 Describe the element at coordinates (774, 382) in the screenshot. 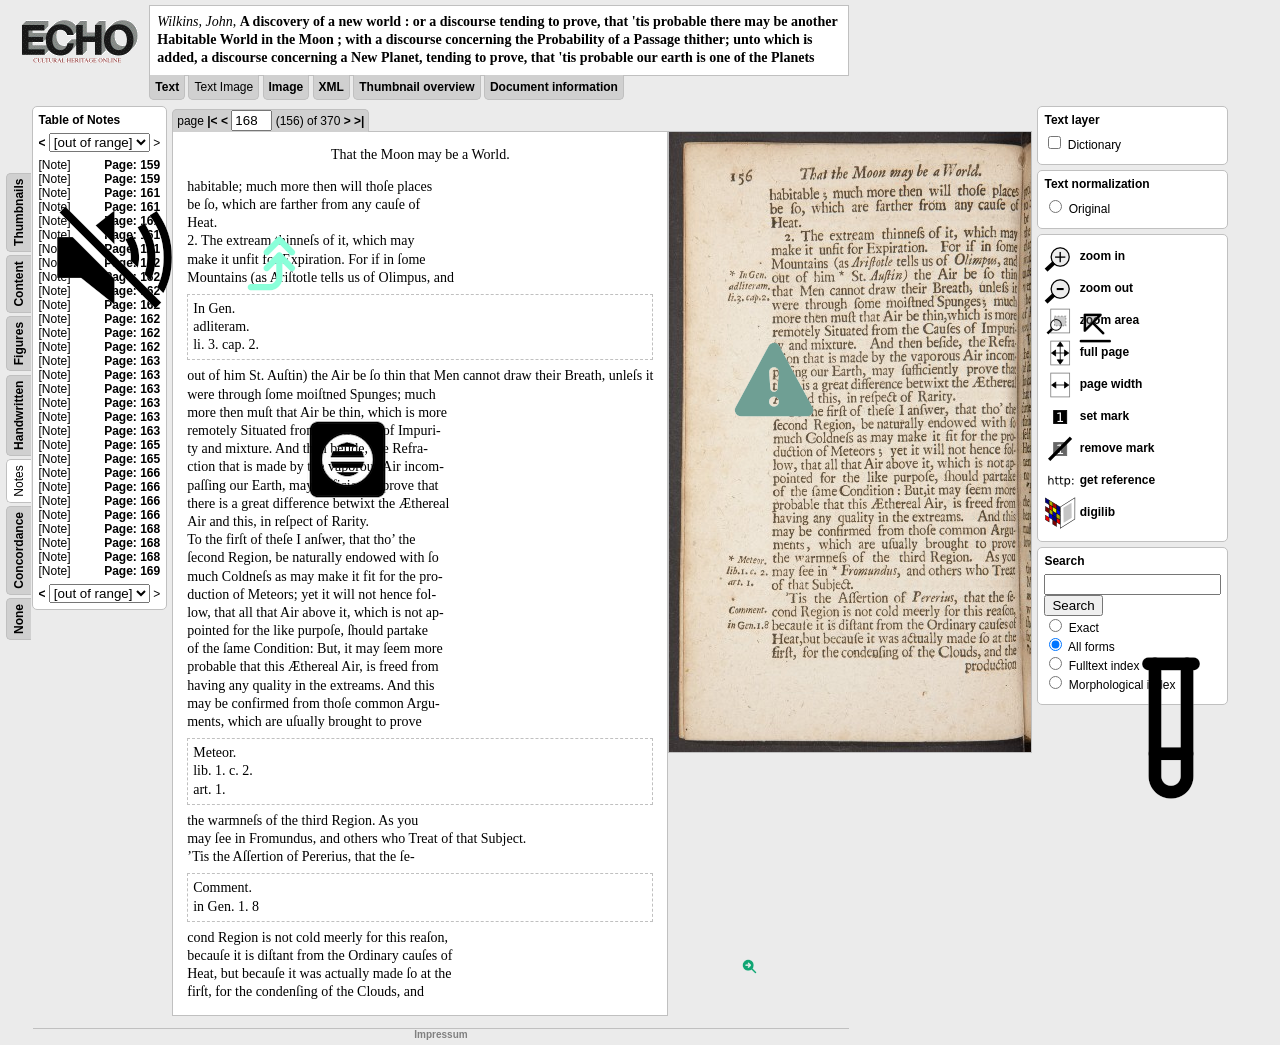

I see `indicates a warning or caution state` at that location.